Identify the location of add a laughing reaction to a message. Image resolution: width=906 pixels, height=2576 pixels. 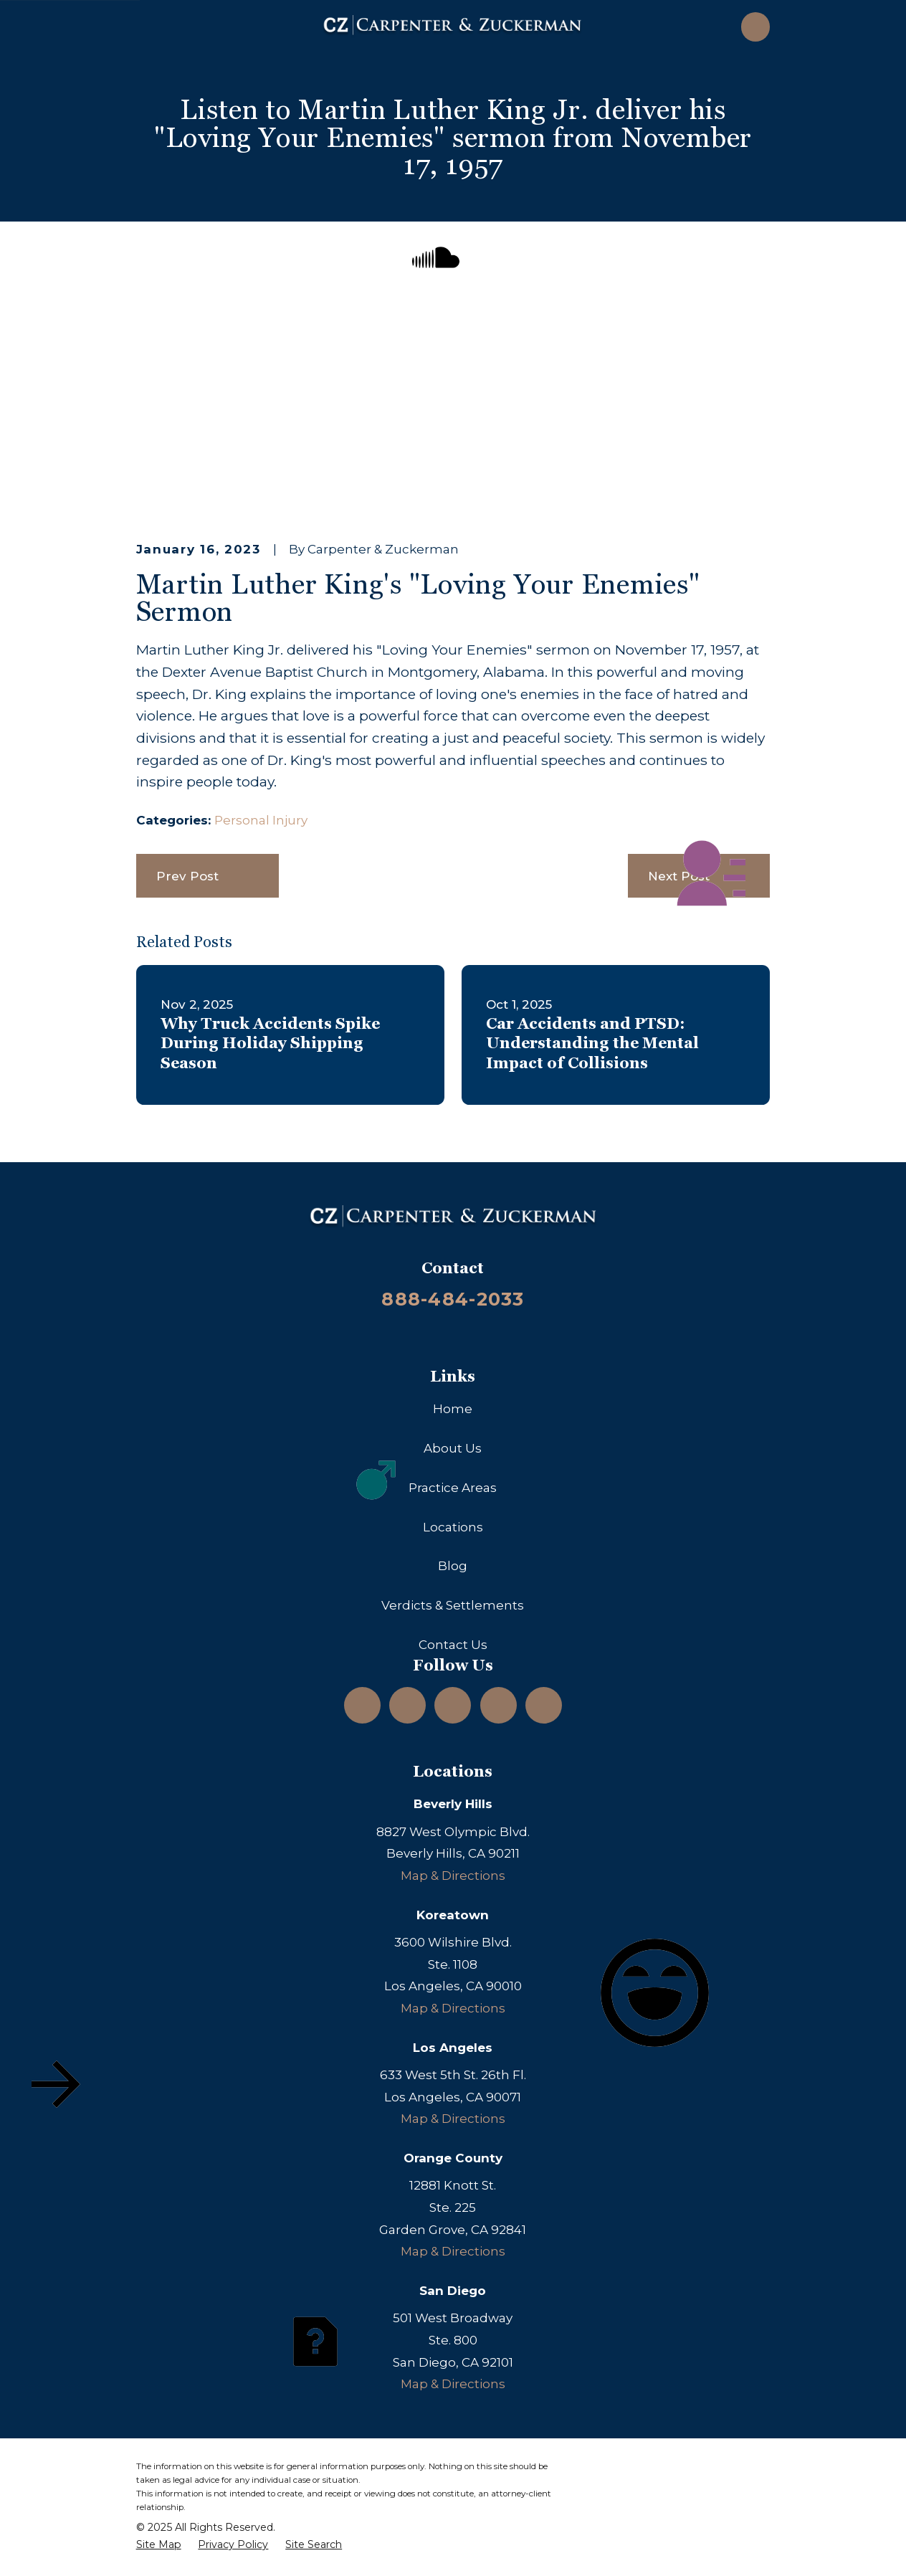
(654, 1992).